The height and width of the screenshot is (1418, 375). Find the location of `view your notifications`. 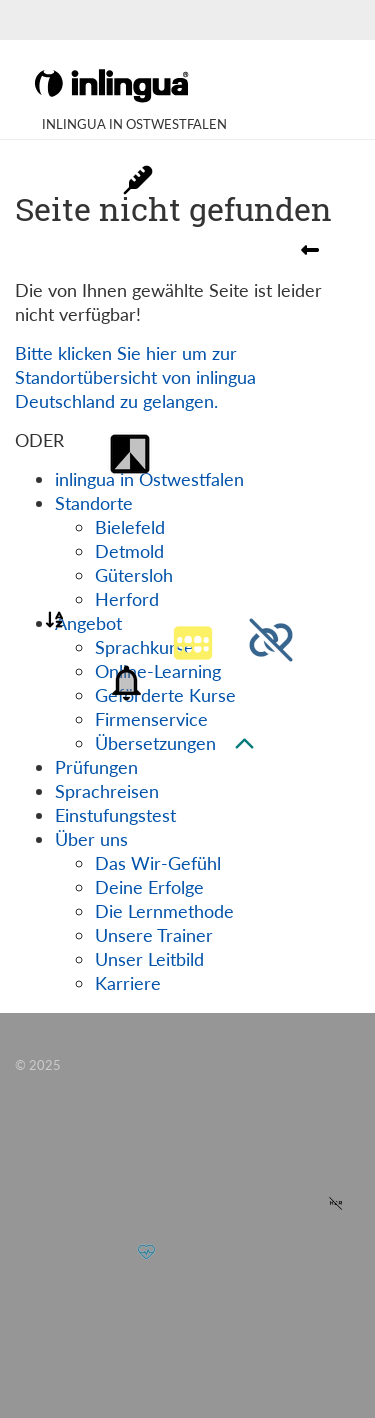

view your notifications is located at coordinates (126, 682).